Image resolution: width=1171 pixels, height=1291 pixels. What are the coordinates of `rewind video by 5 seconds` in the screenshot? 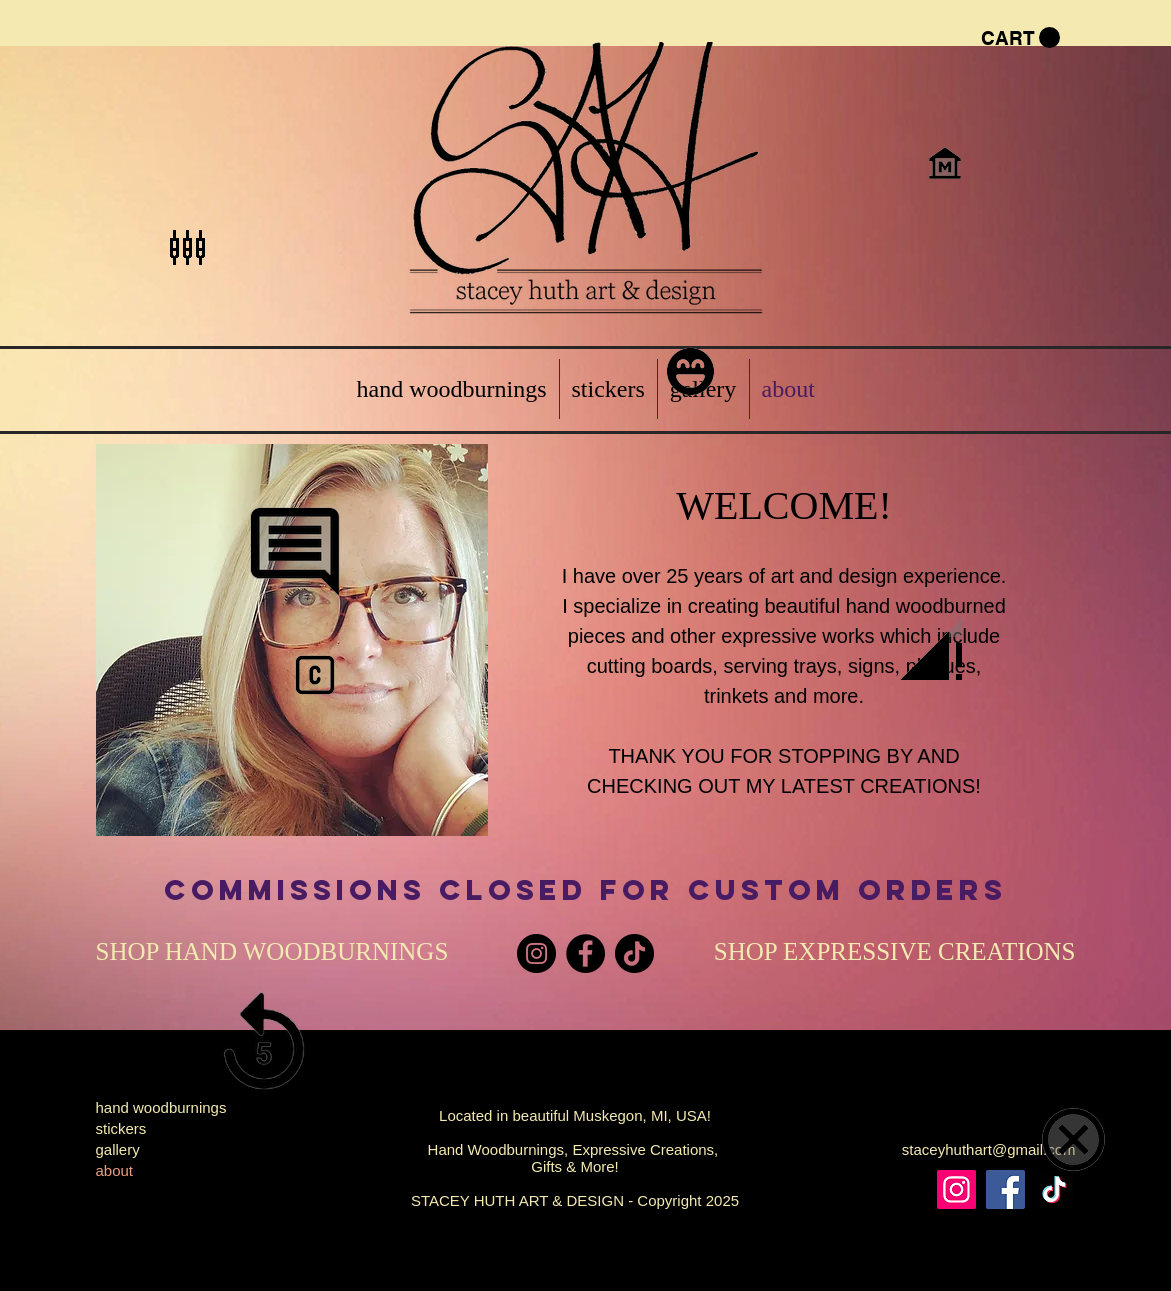 It's located at (264, 1044).